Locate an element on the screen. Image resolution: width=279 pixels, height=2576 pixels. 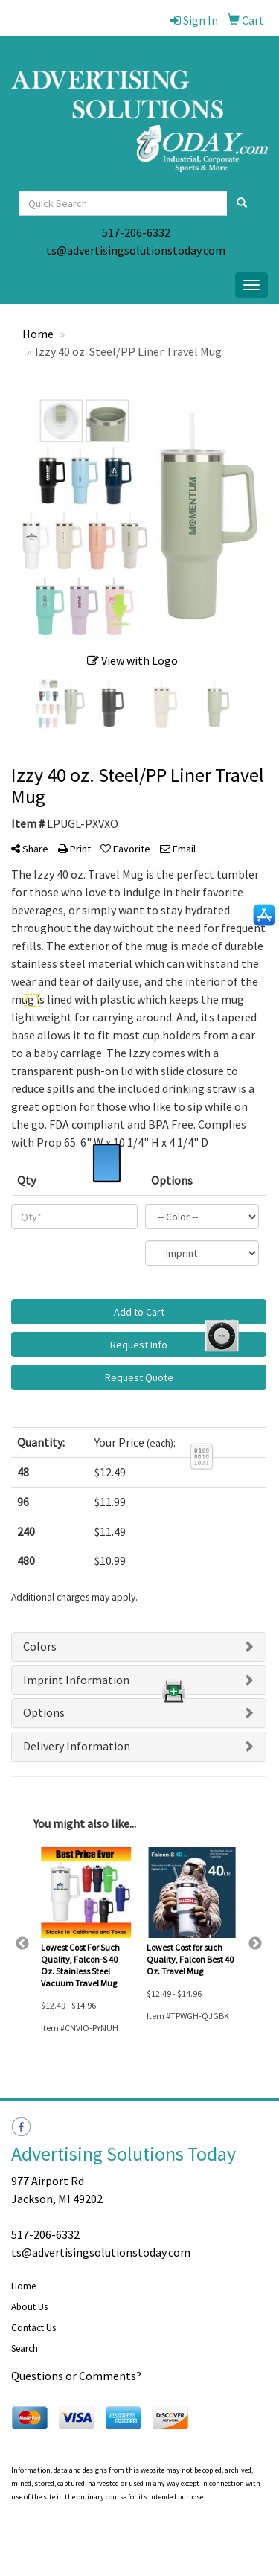
save file to disk is located at coordinates (119, 608).